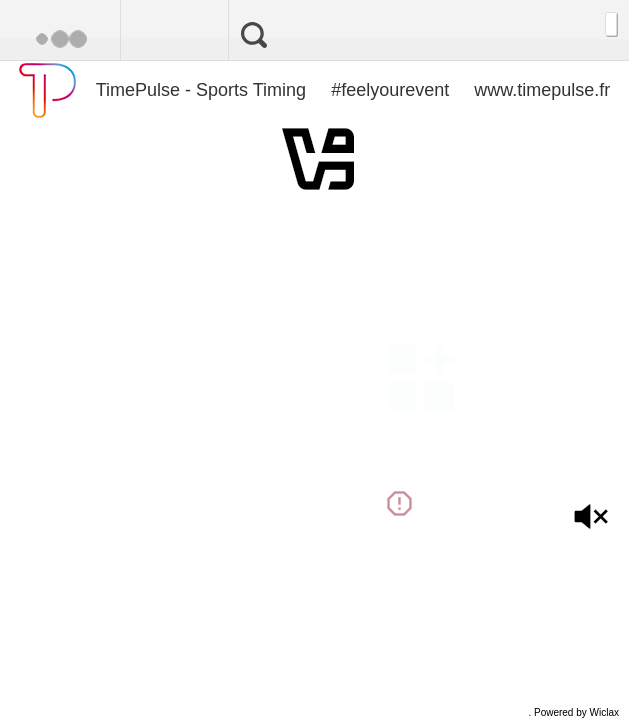 This screenshot has height=724, width=629. Describe the element at coordinates (399, 503) in the screenshot. I see `indicates spam or junk content warning` at that location.